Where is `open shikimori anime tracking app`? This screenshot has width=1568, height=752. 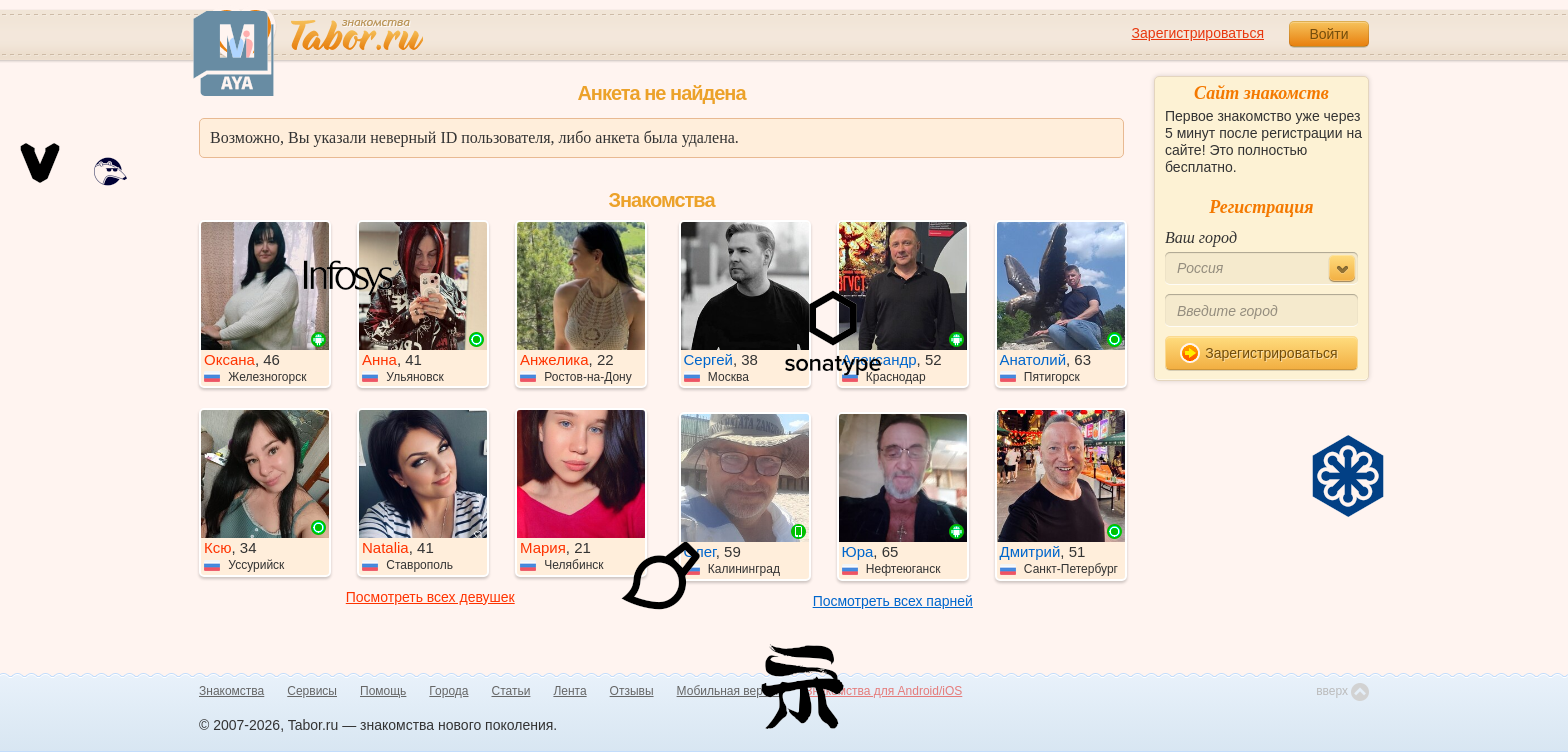 open shikimori anime tracking app is located at coordinates (802, 686).